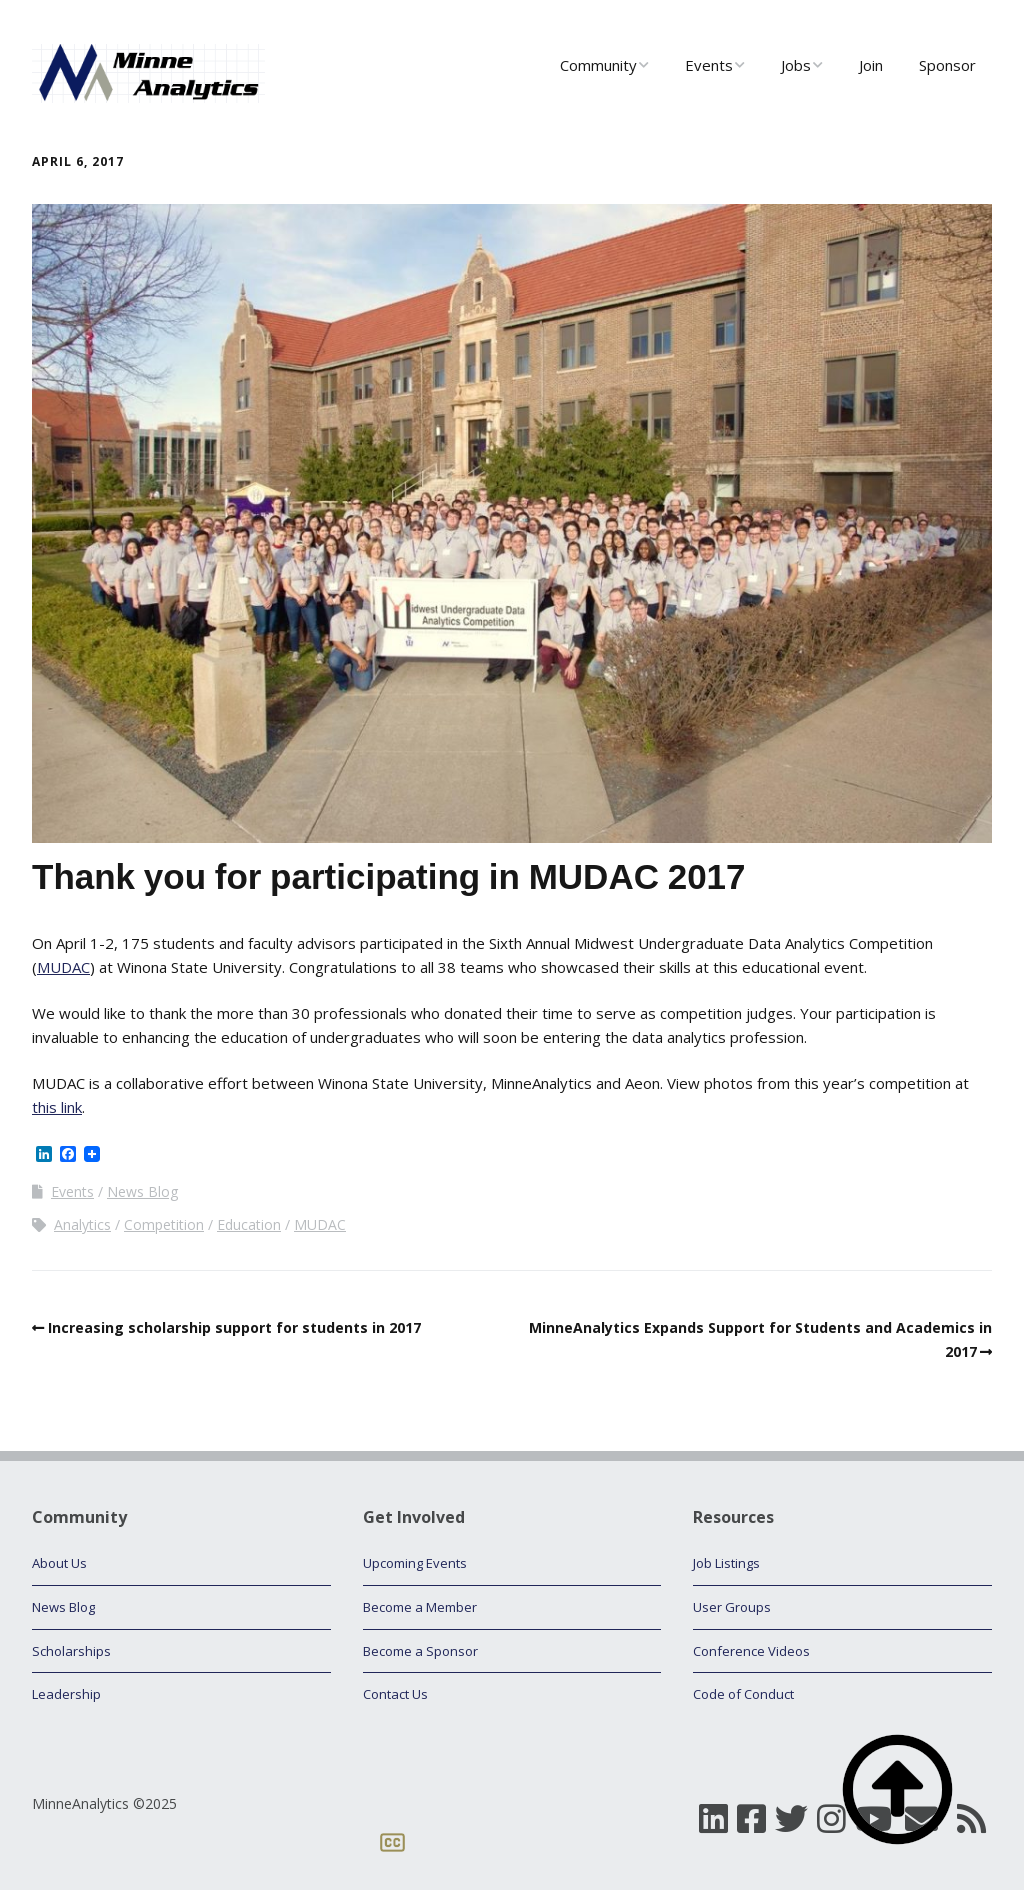 Image resolution: width=1024 pixels, height=1890 pixels. Describe the element at coordinates (392, 1842) in the screenshot. I see `enable closed captions for video content` at that location.